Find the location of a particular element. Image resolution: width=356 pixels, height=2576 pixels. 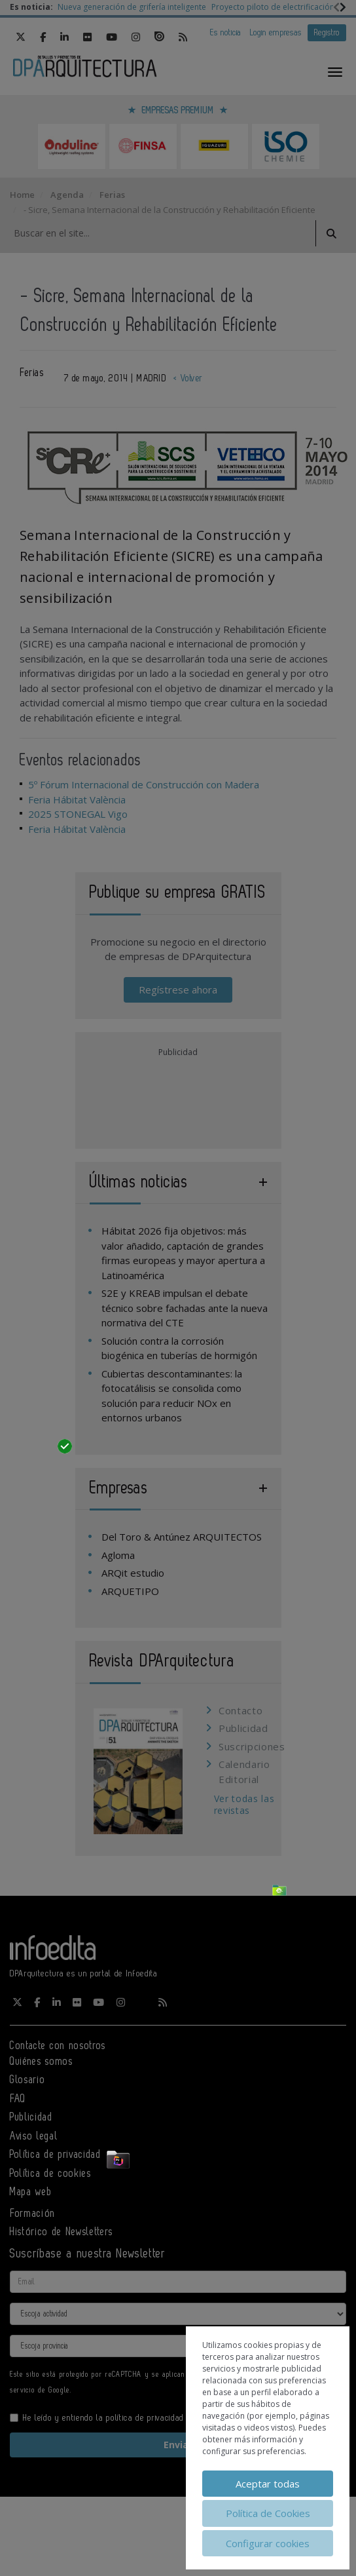

open jetbrains projector project folder is located at coordinates (118, 2160).